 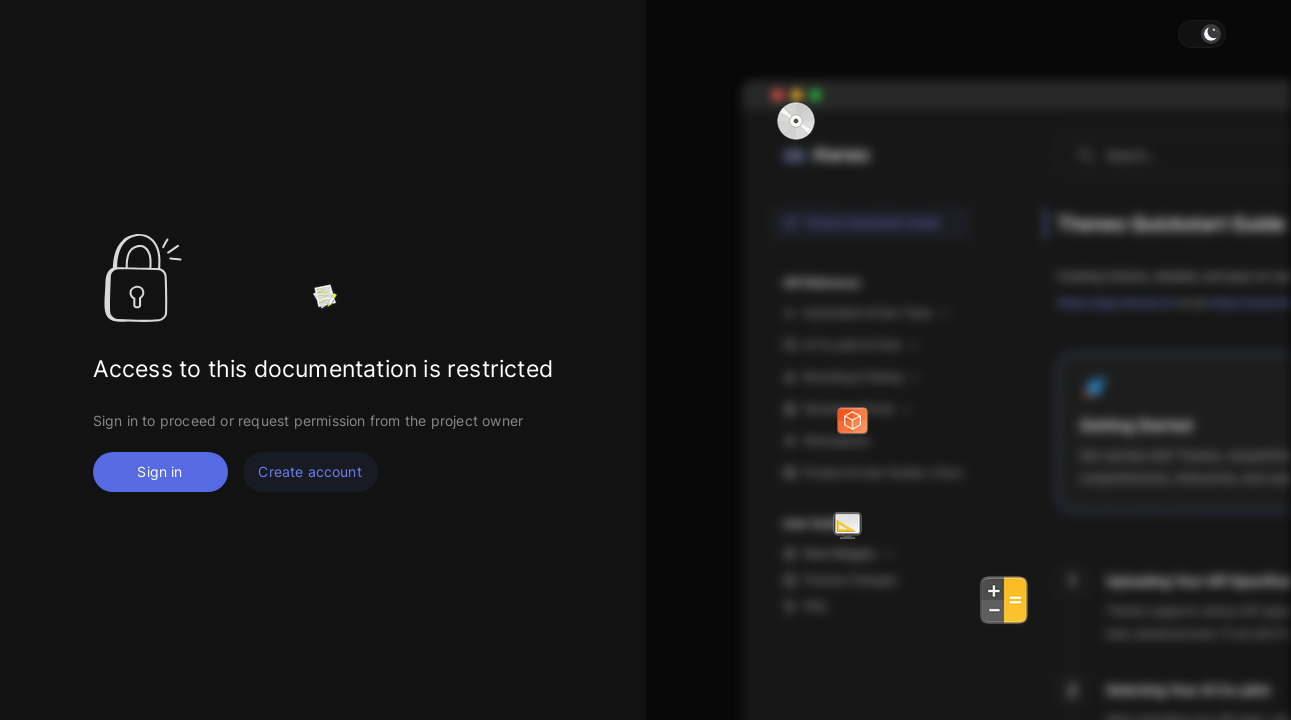 What do you see at coordinates (325, 296) in the screenshot?
I see `summarize or highlight key points in a document` at bounding box center [325, 296].